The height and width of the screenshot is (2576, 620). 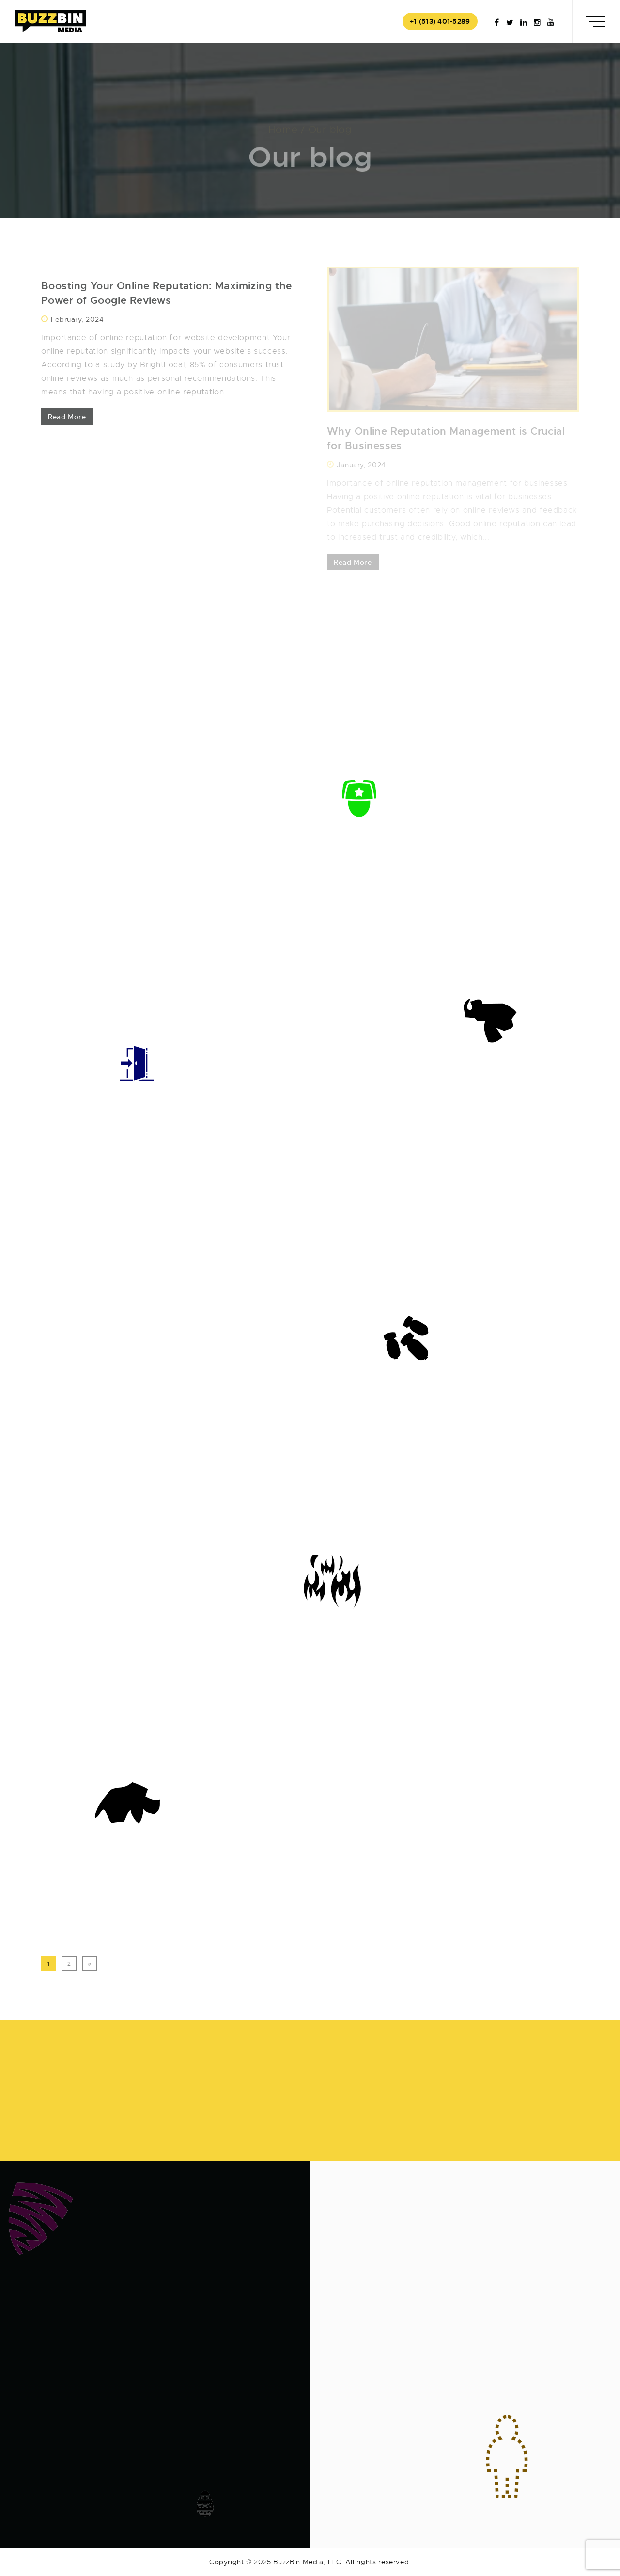 I want to click on equip zebra-patterned shield armor, so click(x=39, y=2218).